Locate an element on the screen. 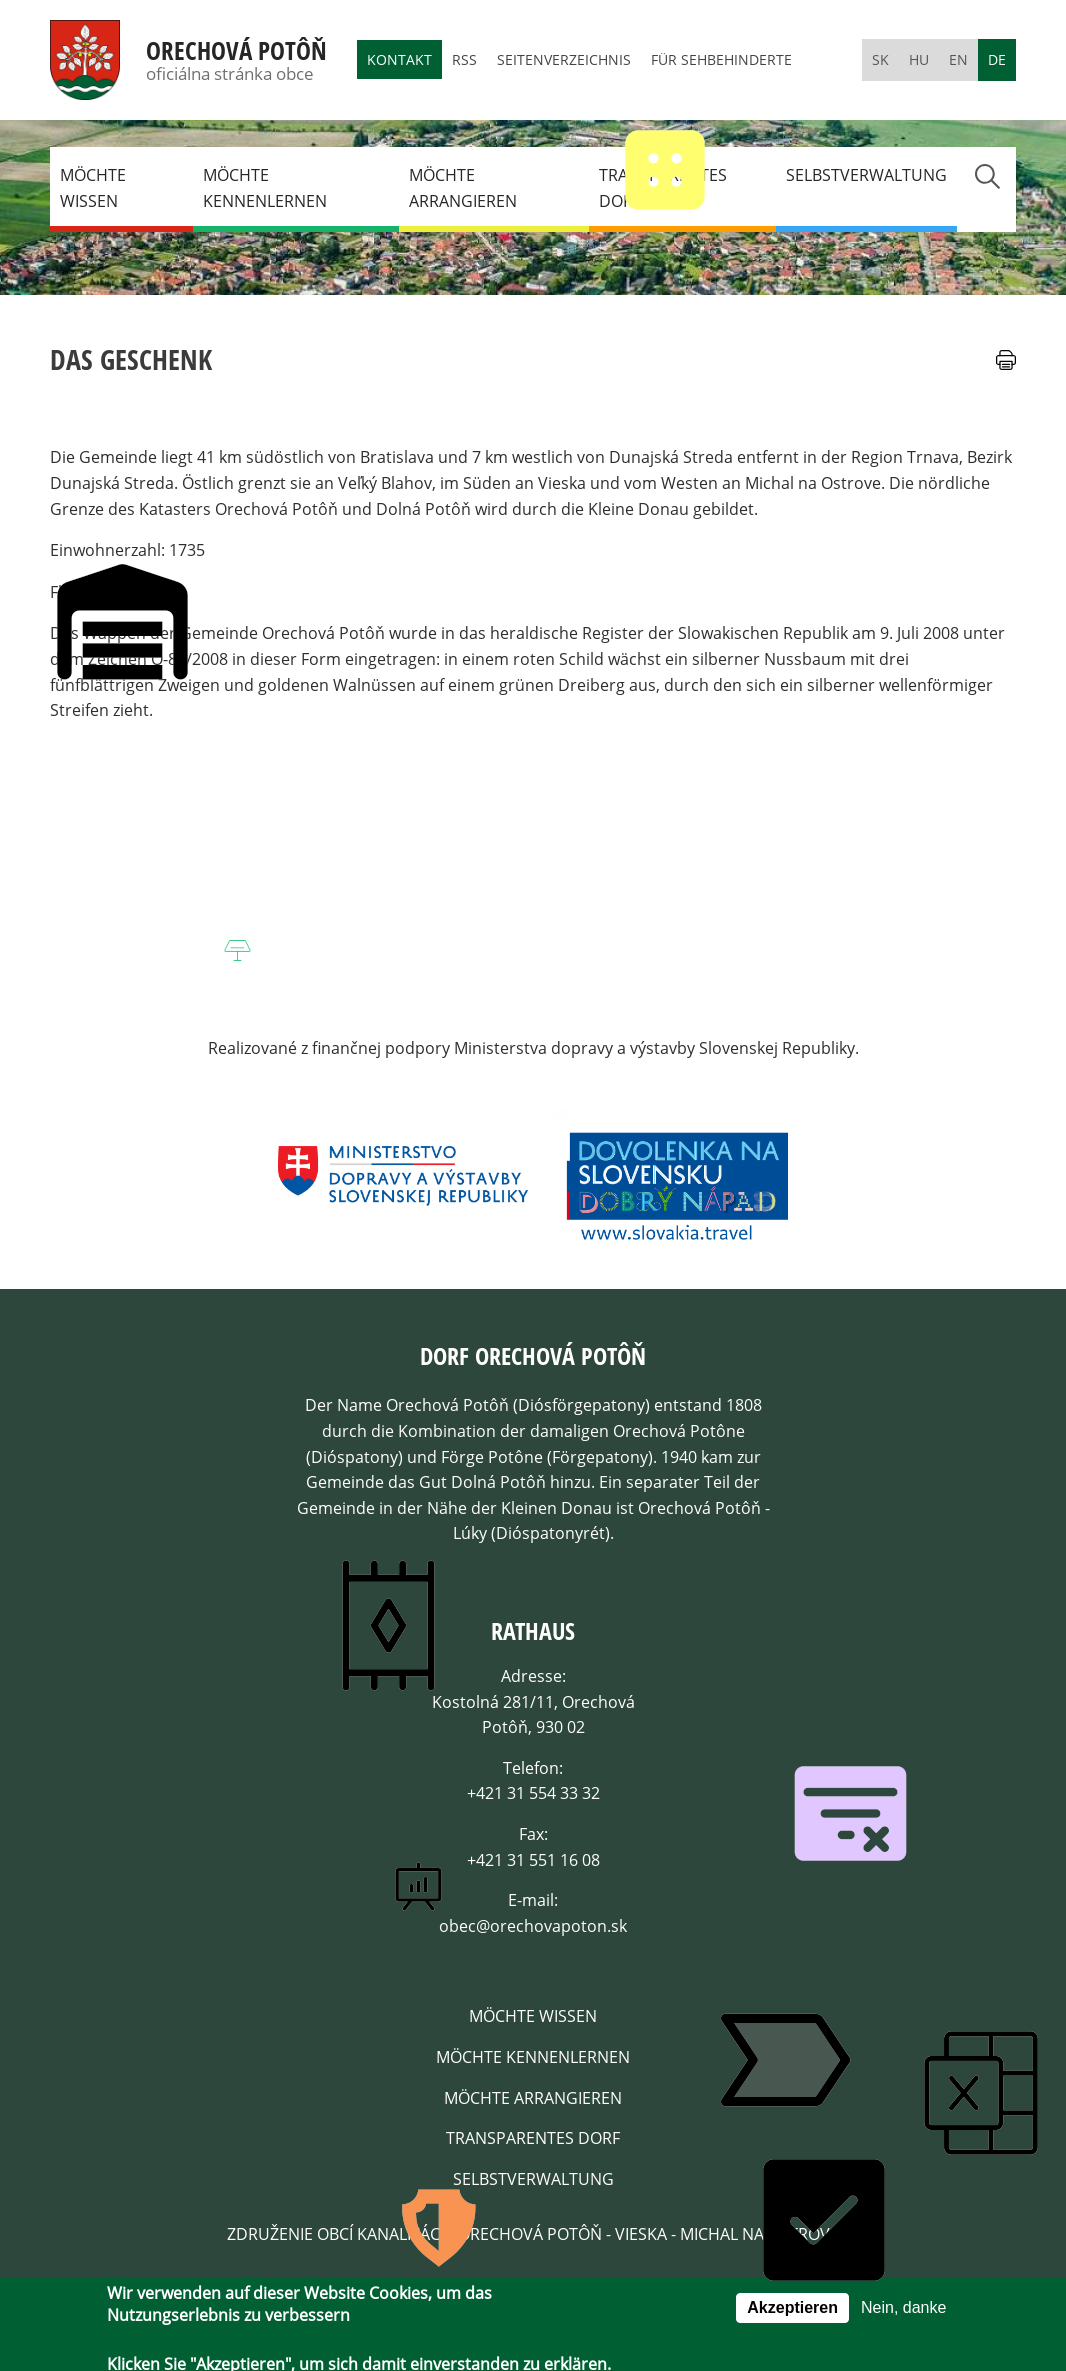  a selected or checked item is located at coordinates (824, 2220).